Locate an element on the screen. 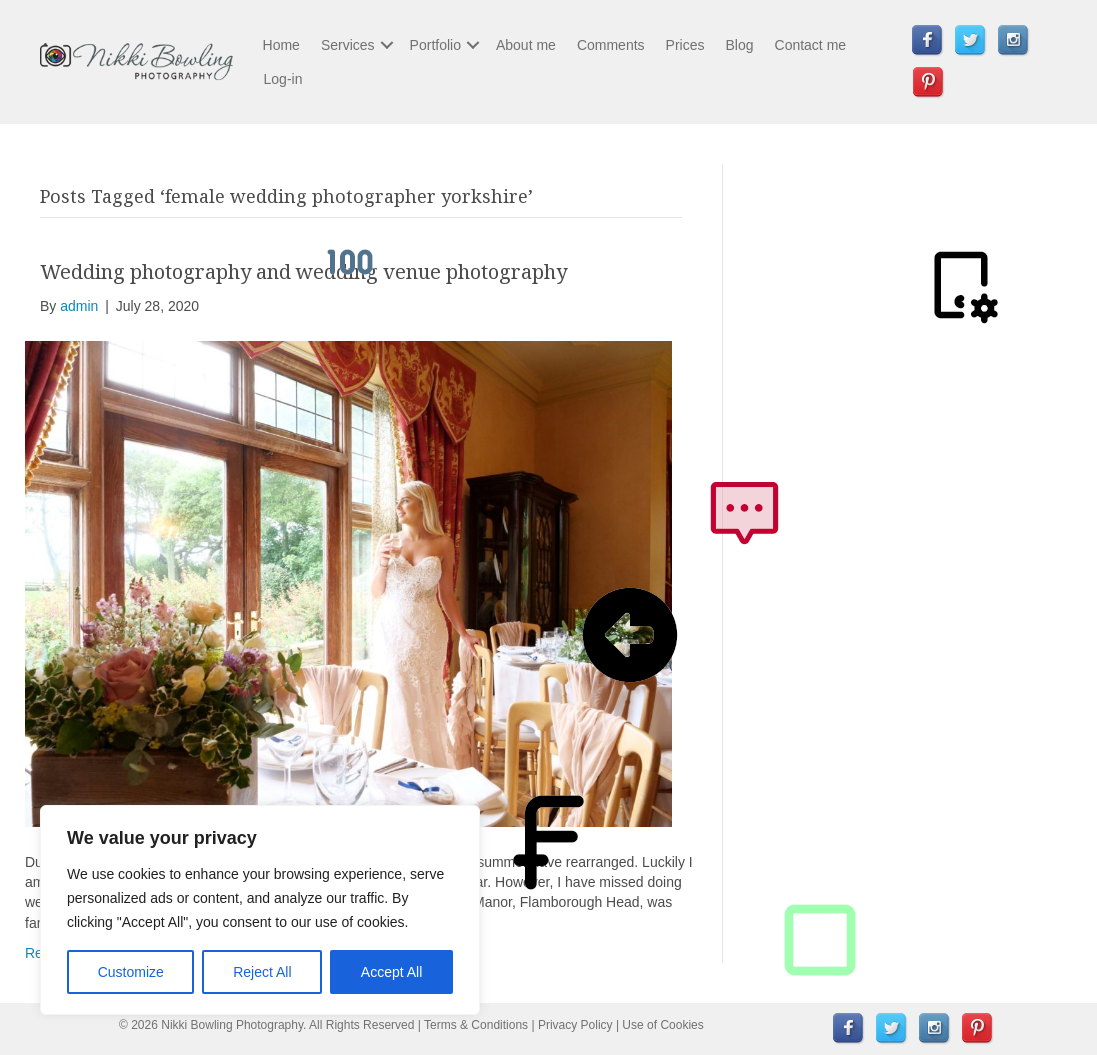 This screenshot has height=1055, width=1097. open chat or messaging is located at coordinates (744, 510).